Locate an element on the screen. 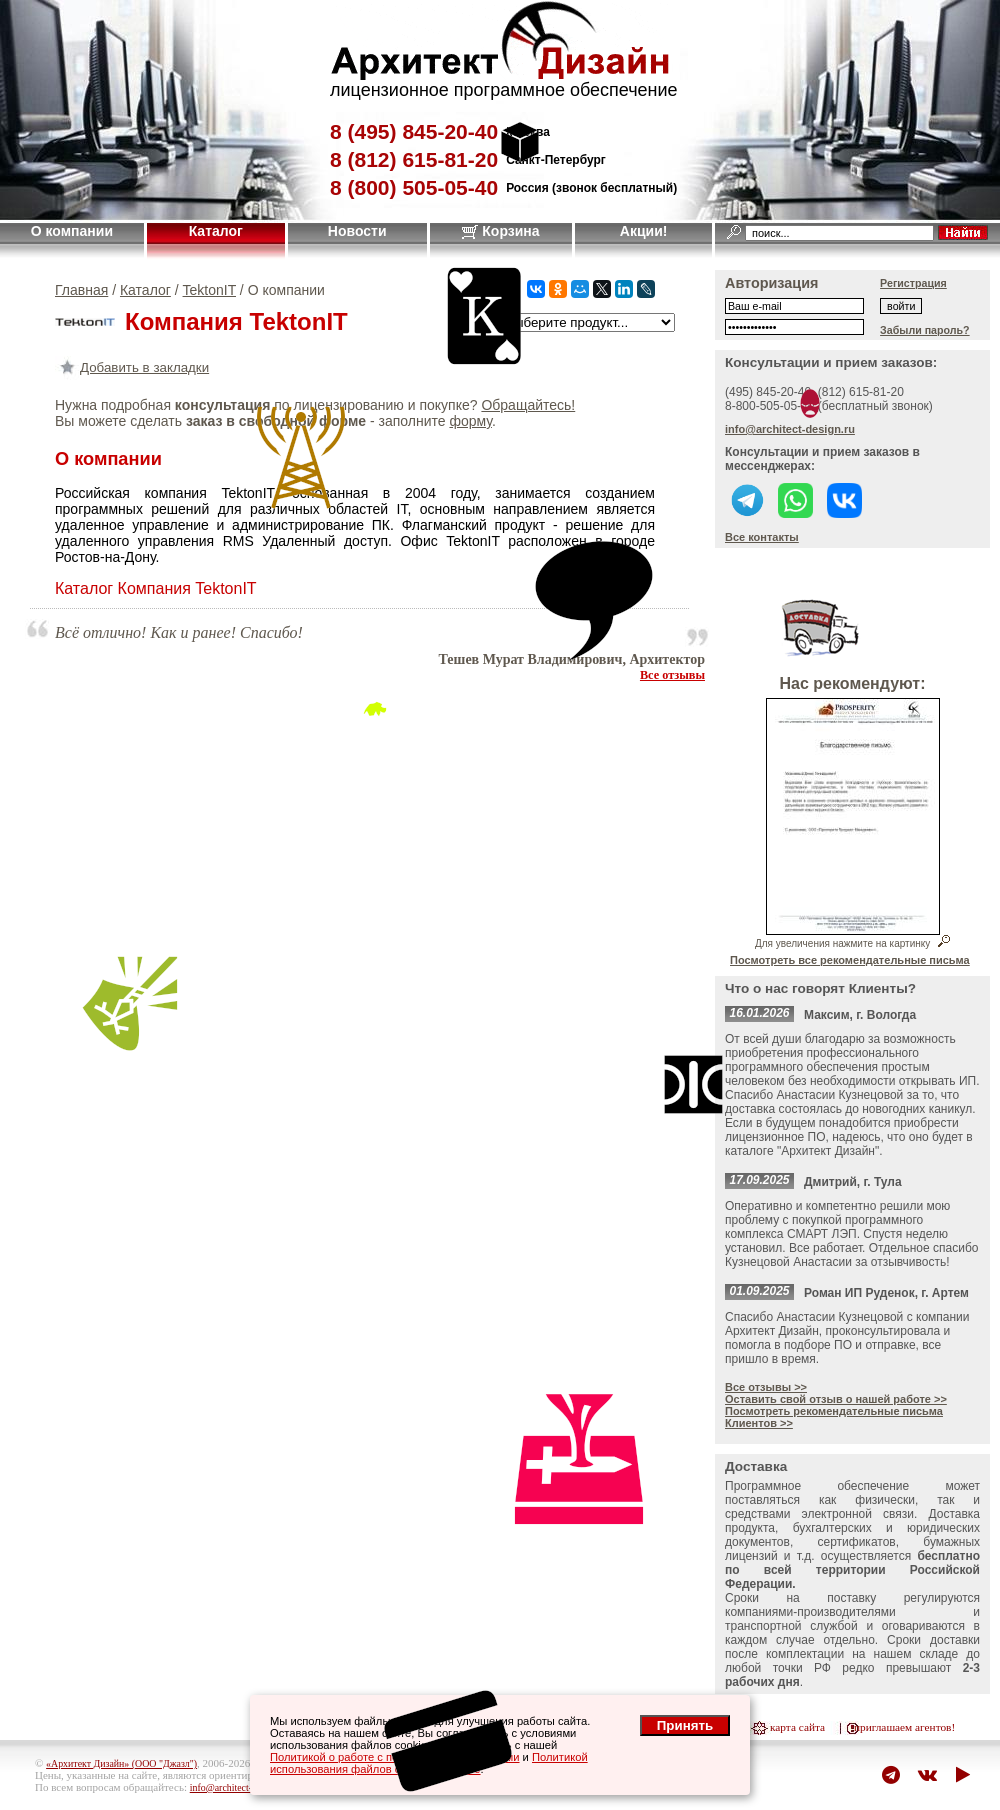 The height and width of the screenshot is (1810, 1000). king of hearts playing card is located at coordinates (484, 316).